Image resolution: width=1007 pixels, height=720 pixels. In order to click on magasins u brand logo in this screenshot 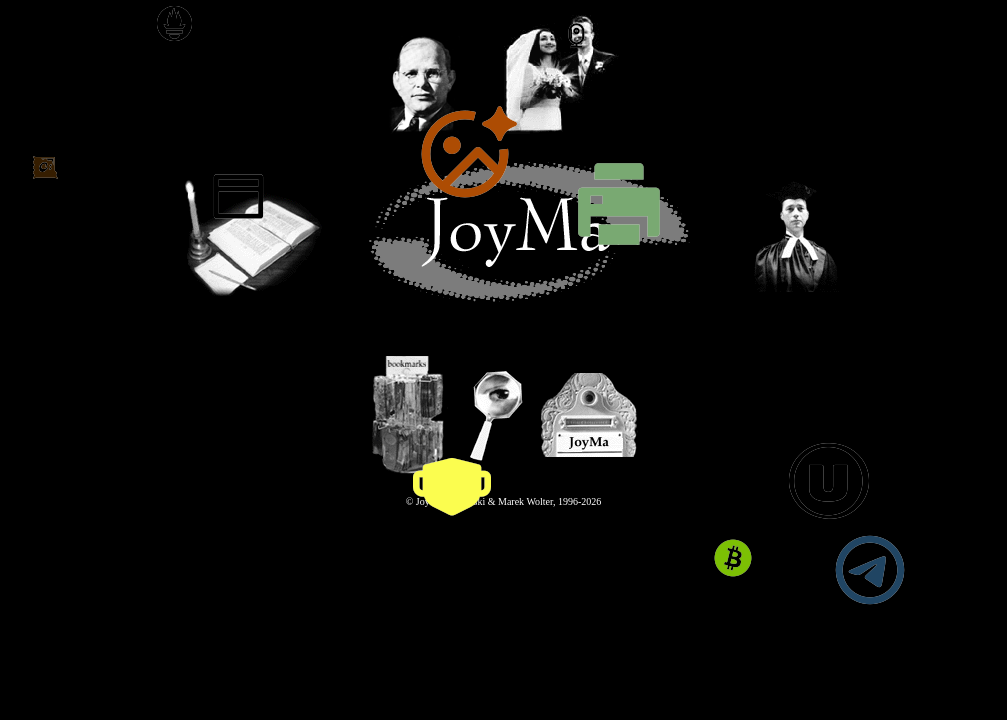, I will do `click(829, 481)`.